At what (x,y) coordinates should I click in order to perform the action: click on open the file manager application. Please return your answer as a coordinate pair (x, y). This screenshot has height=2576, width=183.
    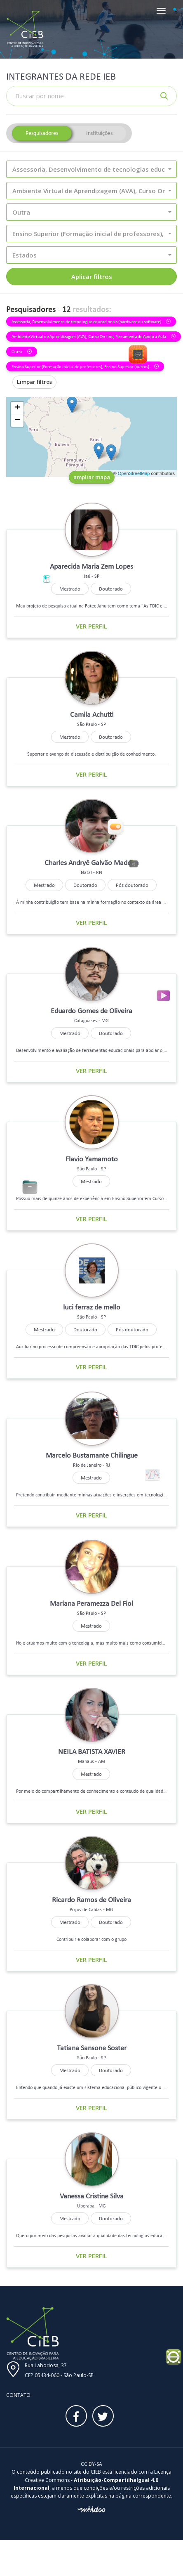
    Looking at the image, I should click on (30, 1187).